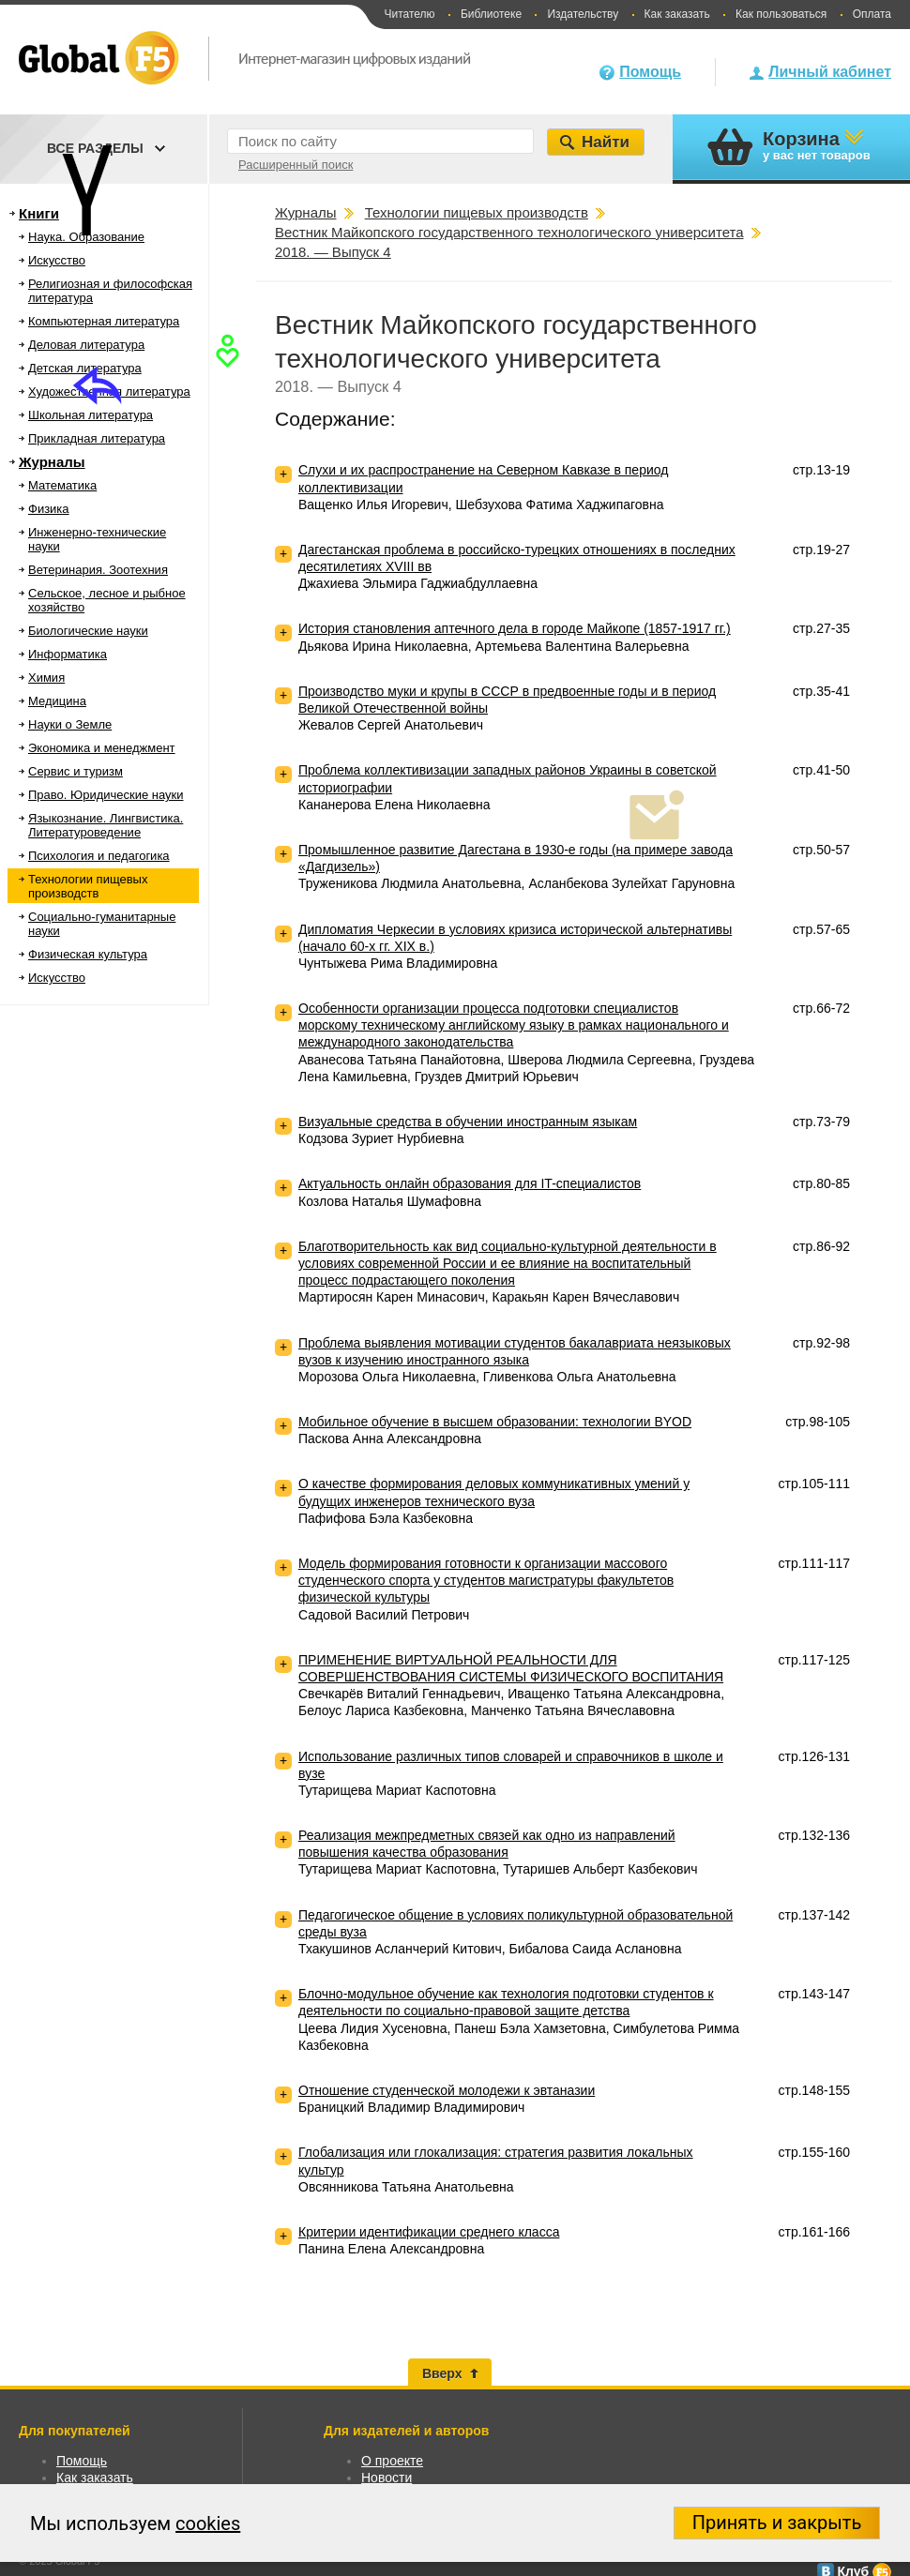 This screenshot has width=910, height=2576. Describe the element at coordinates (99, 385) in the screenshot. I see `reply to a message or email` at that location.